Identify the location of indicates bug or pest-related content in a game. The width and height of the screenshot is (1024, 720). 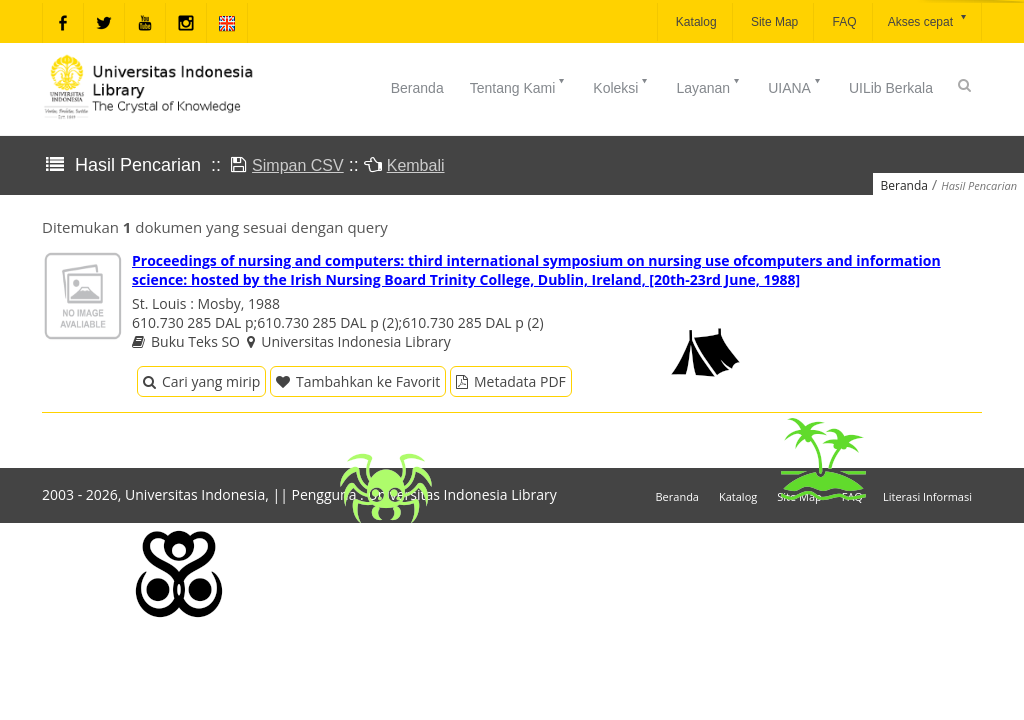
(386, 490).